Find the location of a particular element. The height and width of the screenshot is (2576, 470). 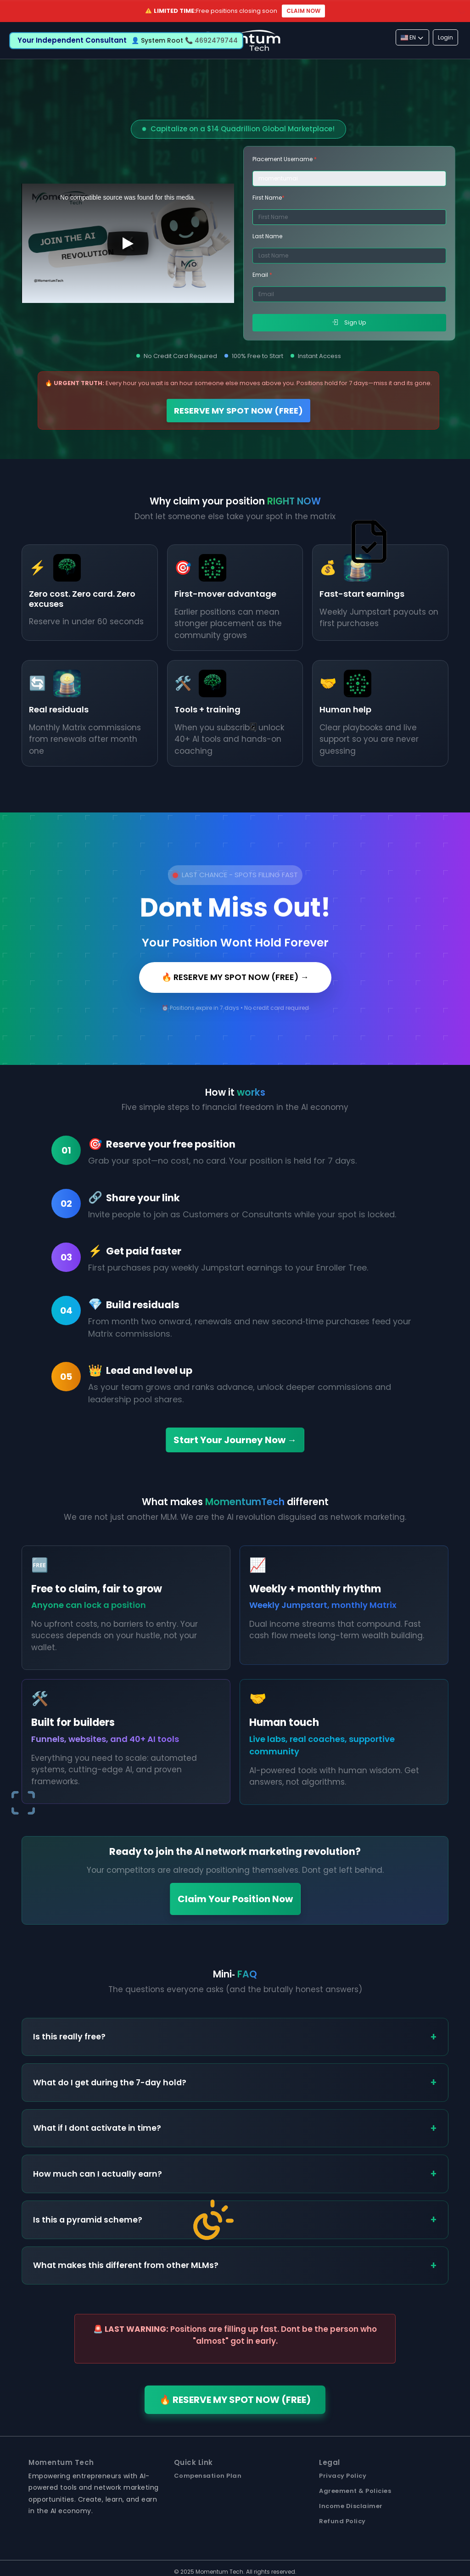

toggle between light and dark mode is located at coordinates (213, 2221).